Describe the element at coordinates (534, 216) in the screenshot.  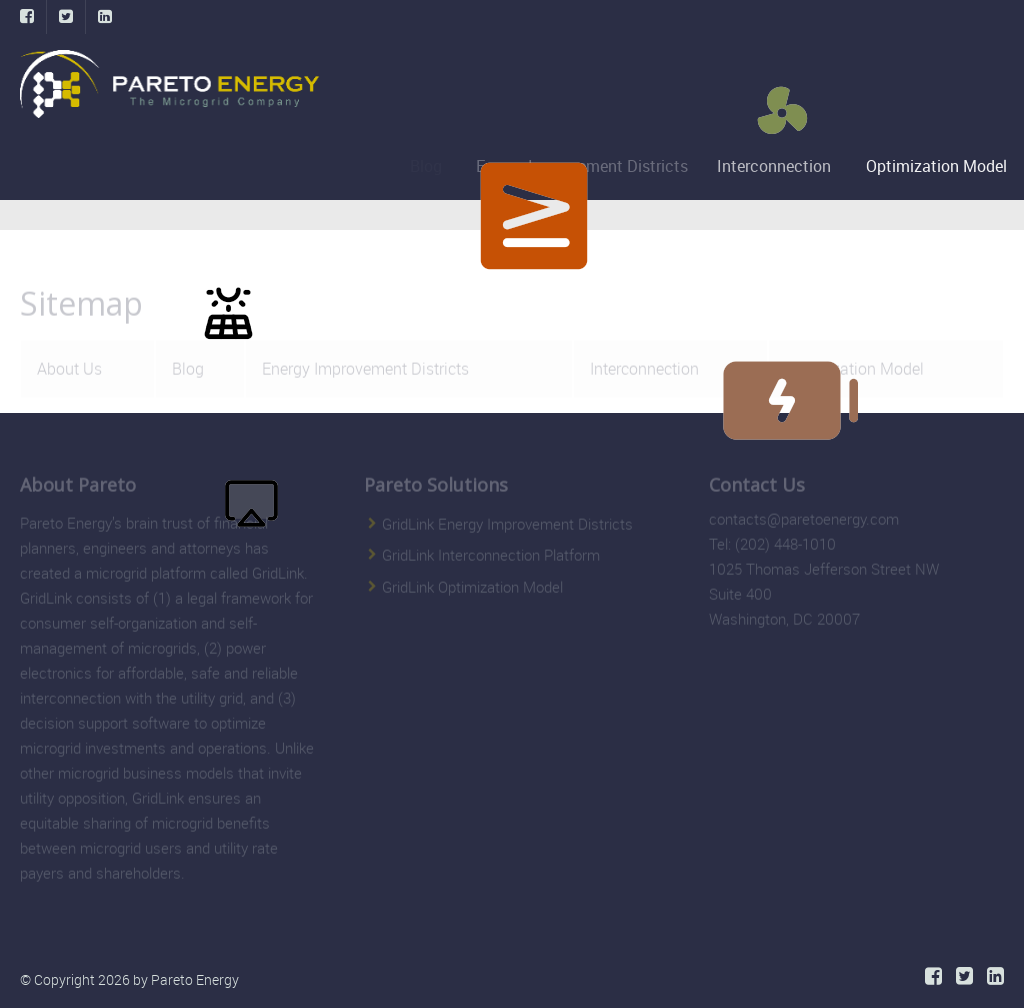
I see `greater than or equal to mathematical operator` at that location.